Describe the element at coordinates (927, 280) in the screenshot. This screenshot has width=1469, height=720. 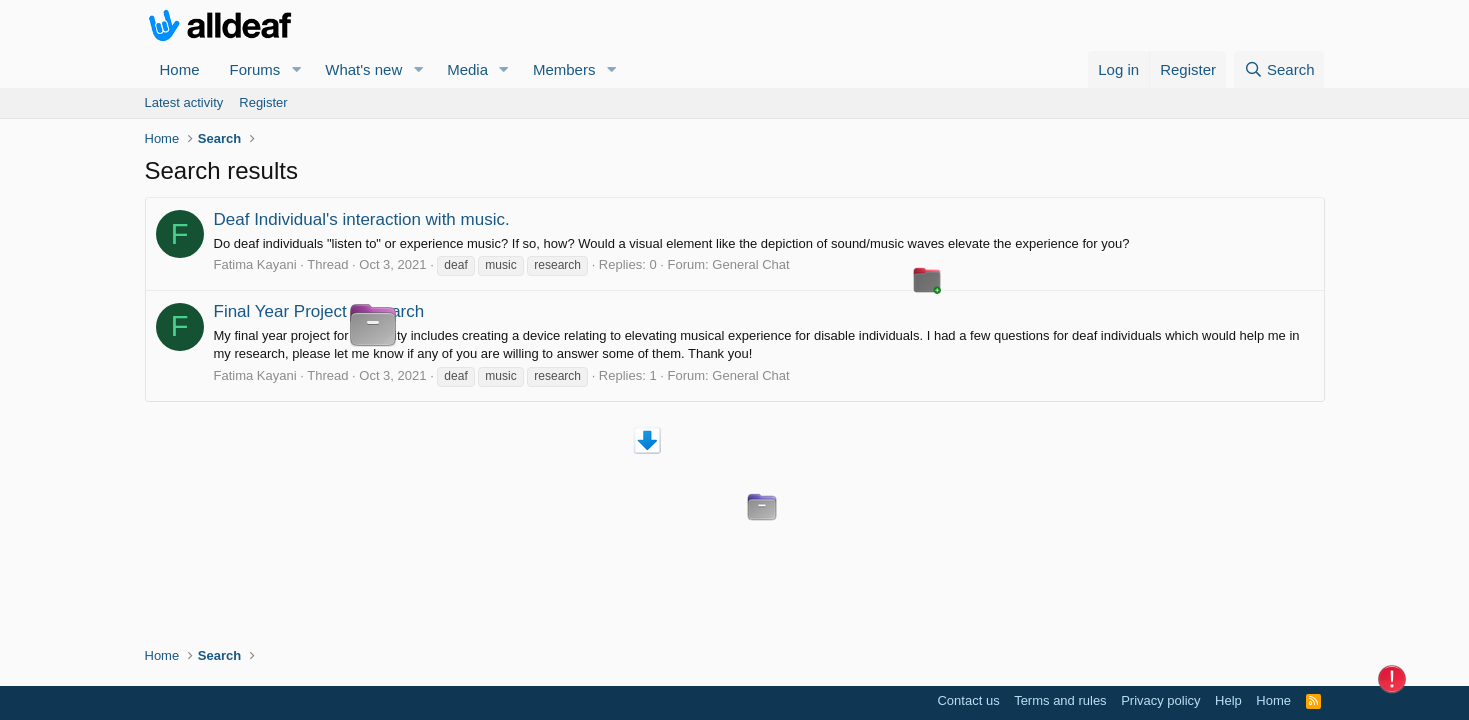
I see `create a new folder` at that location.